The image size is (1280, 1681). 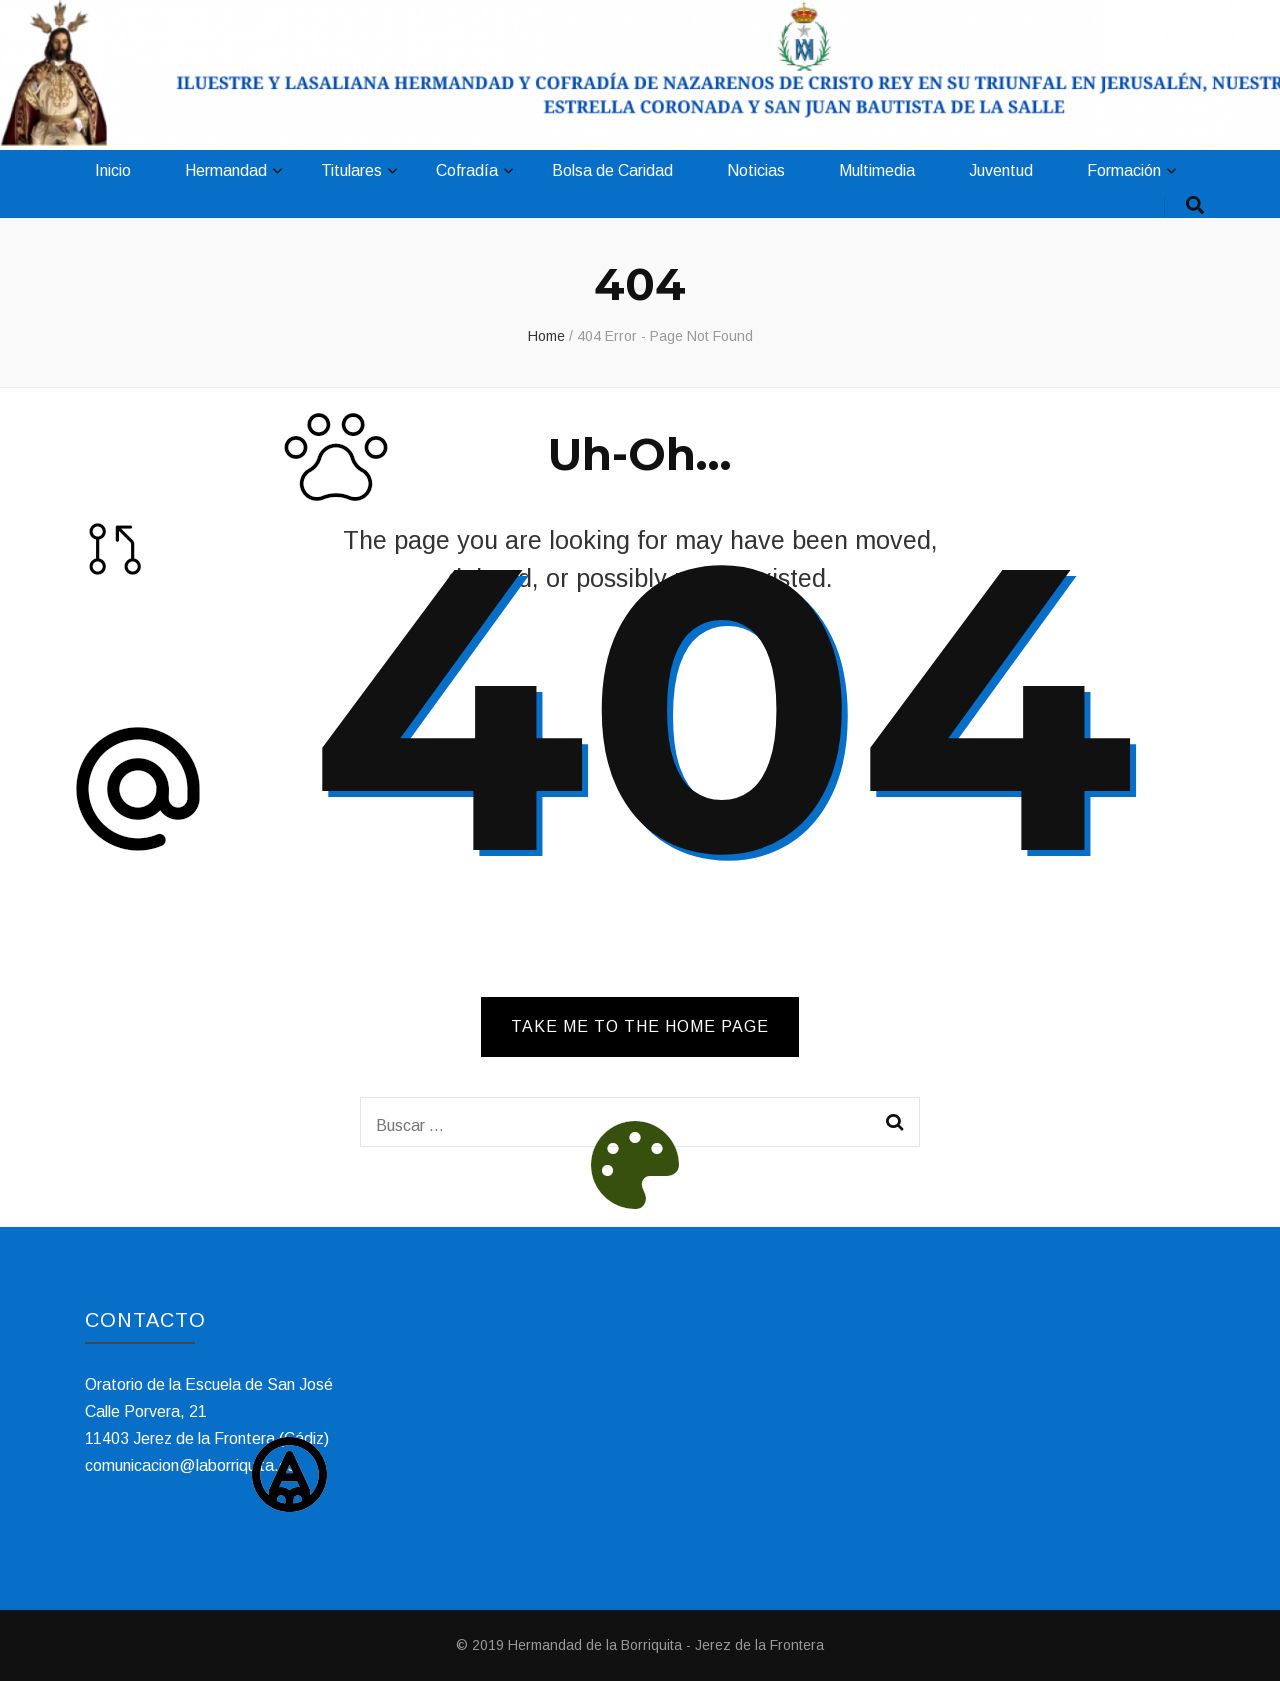 I want to click on mention a user in a post or comment, so click(x=138, y=789).